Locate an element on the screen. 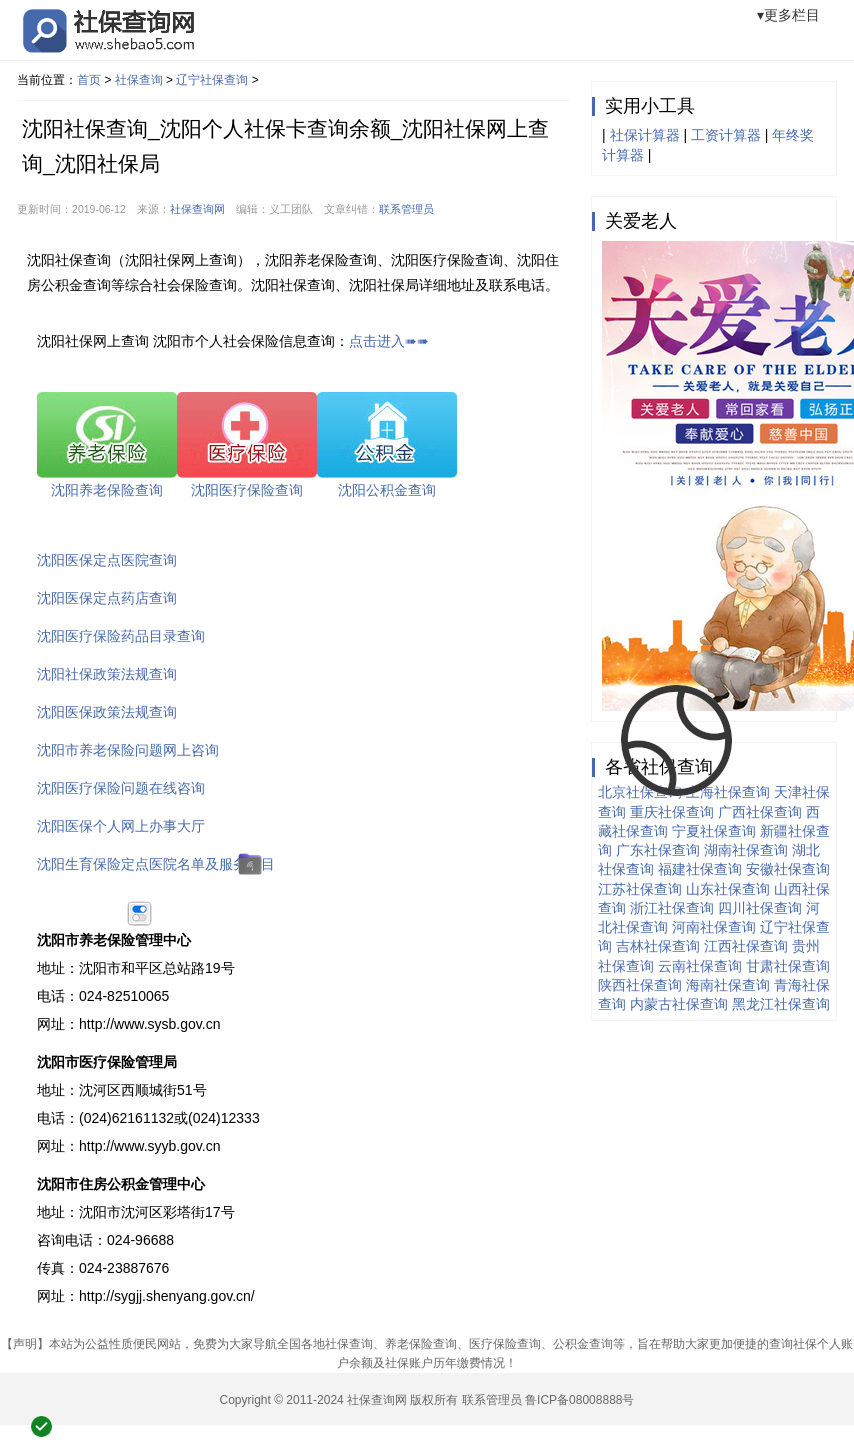 Image resolution: width=854 pixels, height=1450 pixels. open insync cloud sync folder is located at coordinates (250, 864).